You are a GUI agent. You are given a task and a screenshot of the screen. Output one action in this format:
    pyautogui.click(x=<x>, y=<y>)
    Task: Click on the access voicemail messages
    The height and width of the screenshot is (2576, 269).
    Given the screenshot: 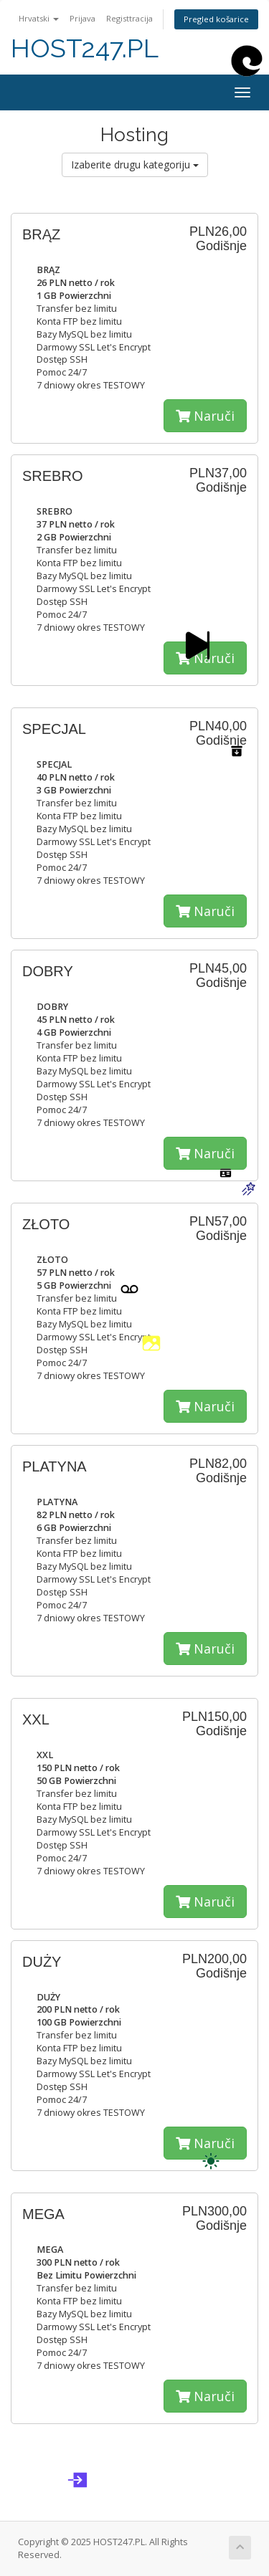 What is the action you would take?
    pyautogui.click(x=129, y=1289)
    